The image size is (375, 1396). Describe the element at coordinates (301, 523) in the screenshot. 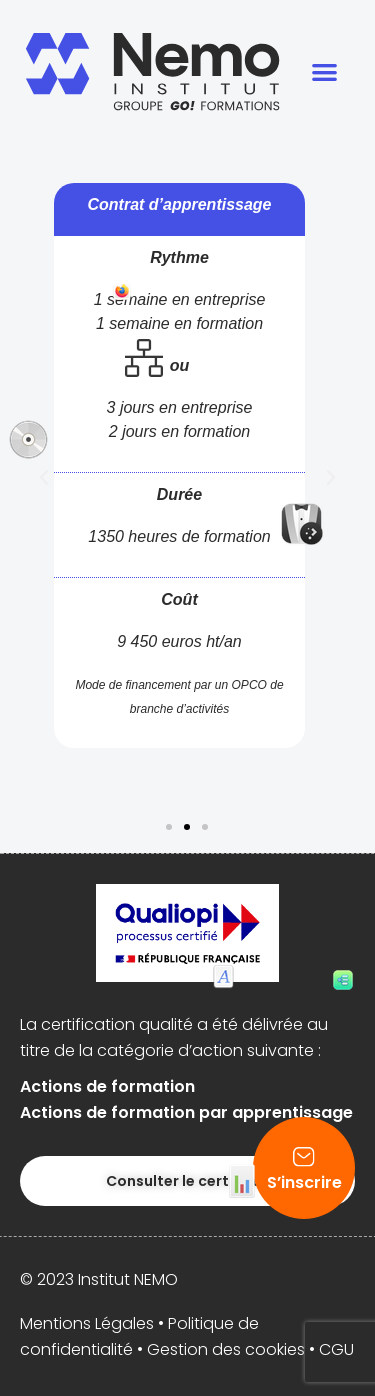

I see `customize plasma desktop theme settings` at that location.